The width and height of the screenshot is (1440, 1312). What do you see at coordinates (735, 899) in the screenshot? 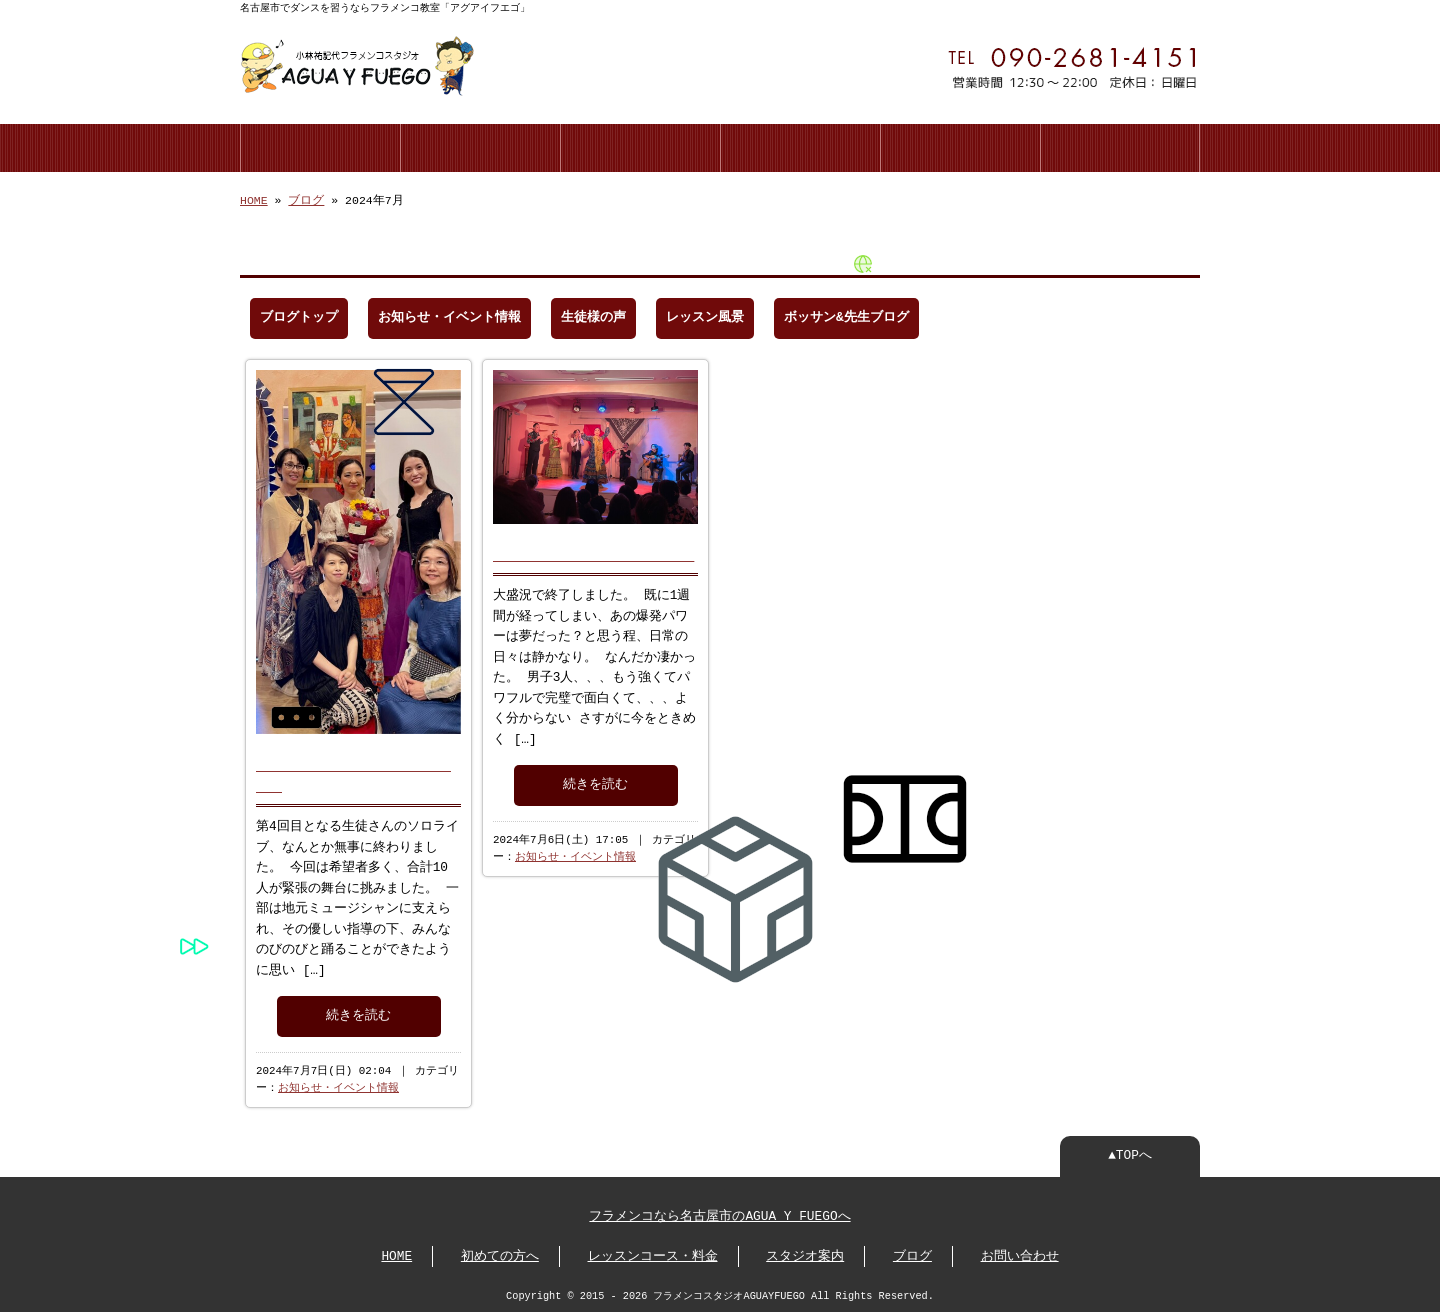
I see `open CodeSandbox development environment` at bounding box center [735, 899].